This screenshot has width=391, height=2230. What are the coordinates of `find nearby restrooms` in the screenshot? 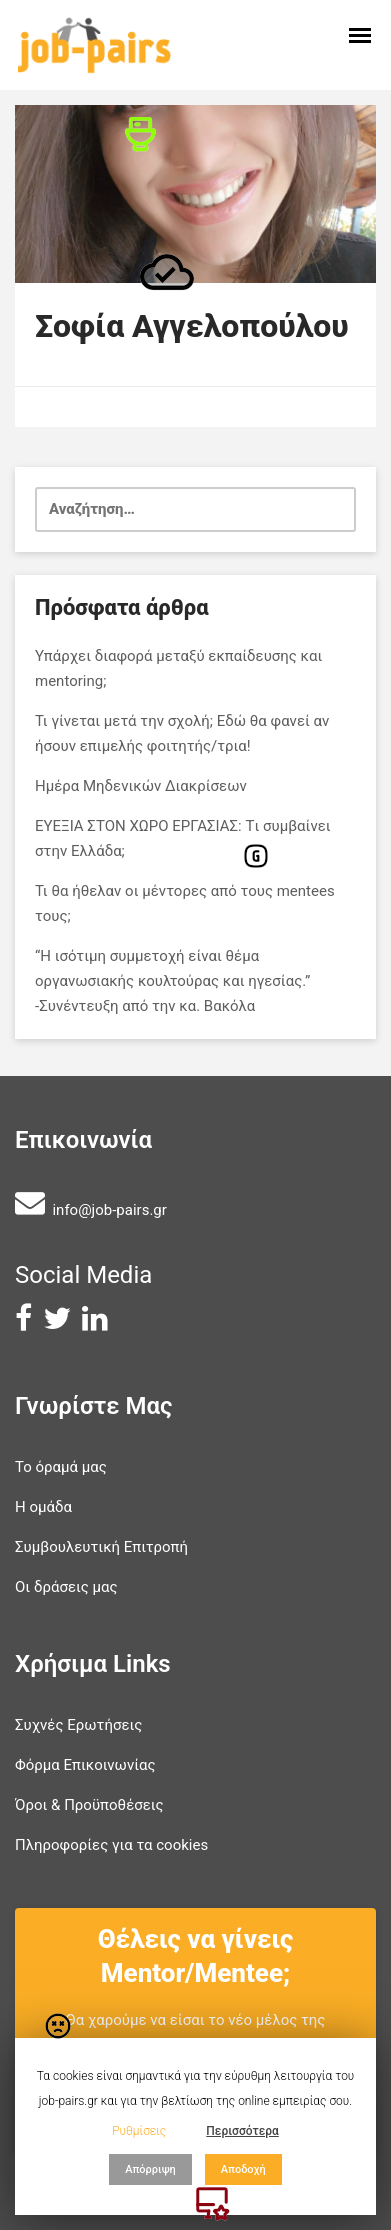 It's located at (140, 133).